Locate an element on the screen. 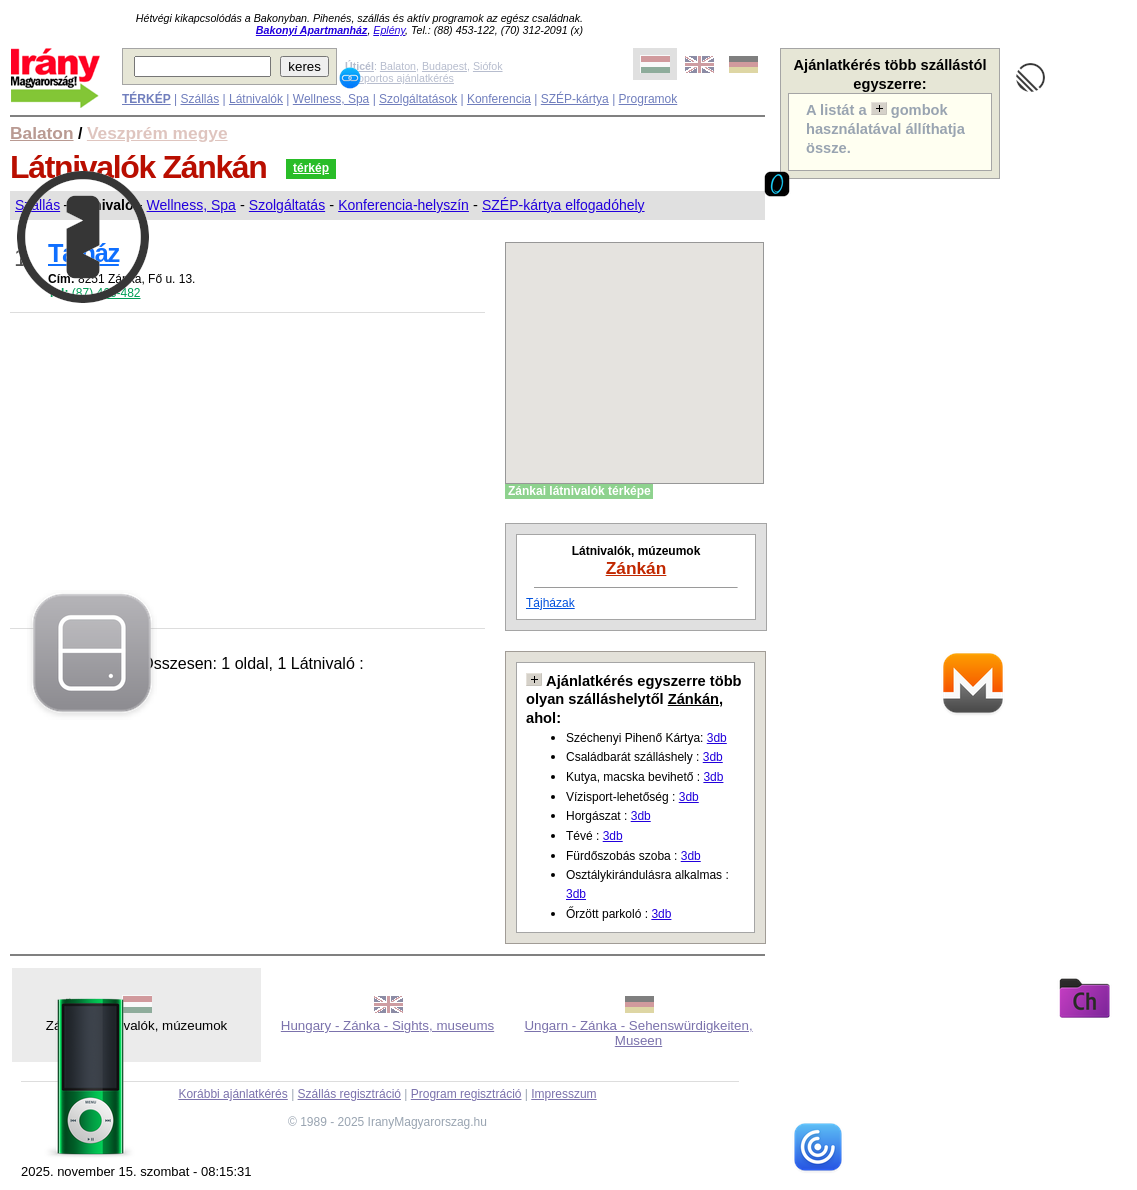 The image size is (1137, 1190). access password manager is located at coordinates (83, 237).